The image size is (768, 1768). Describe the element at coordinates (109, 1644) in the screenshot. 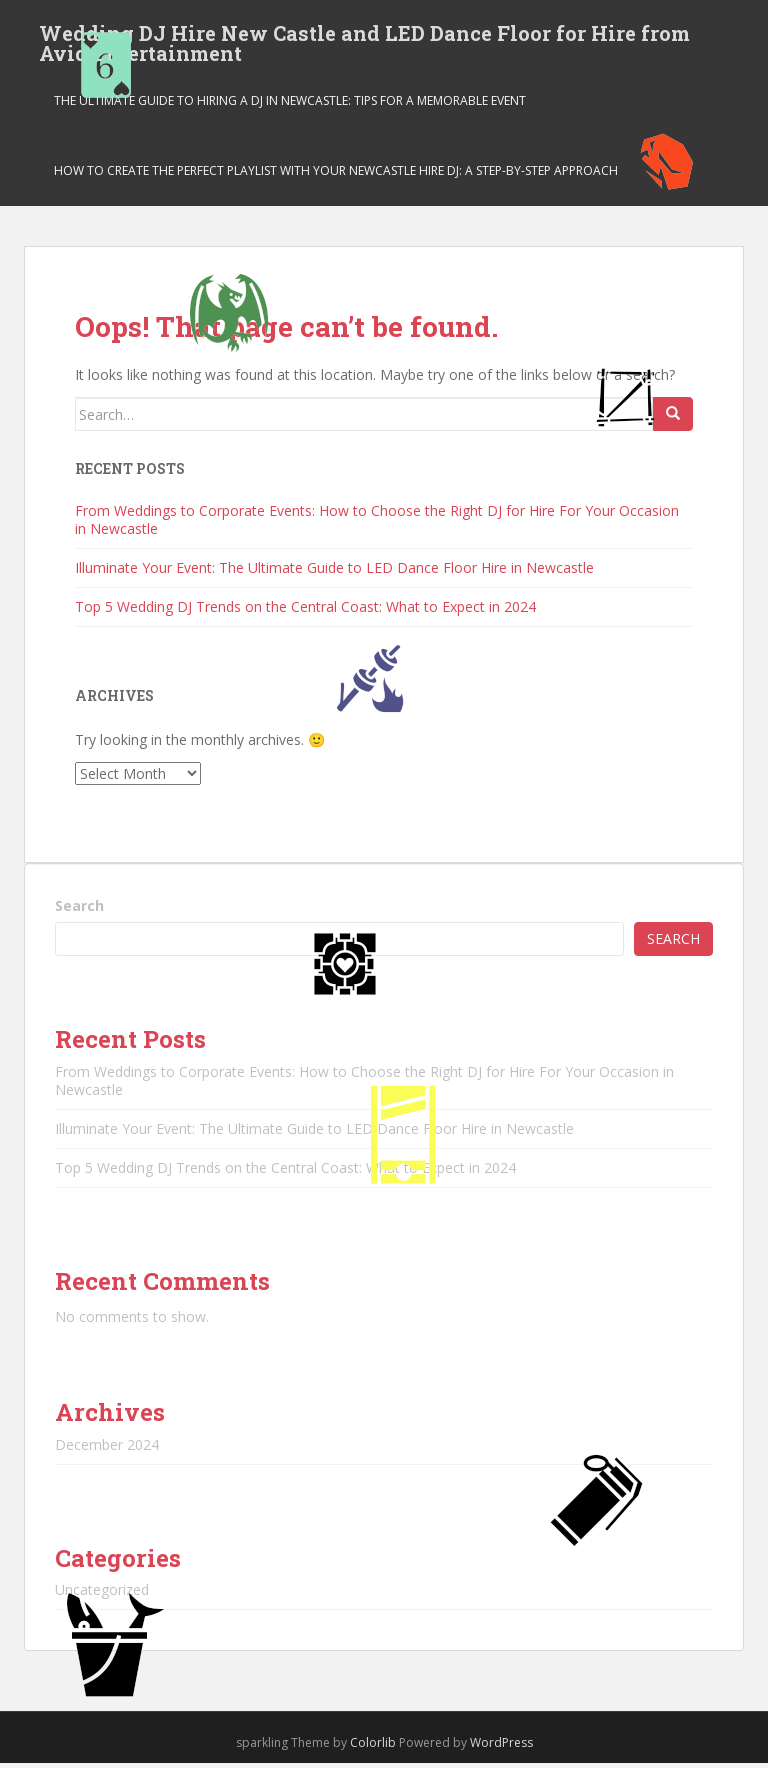

I see `view your fishing inventory or catch` at that location.